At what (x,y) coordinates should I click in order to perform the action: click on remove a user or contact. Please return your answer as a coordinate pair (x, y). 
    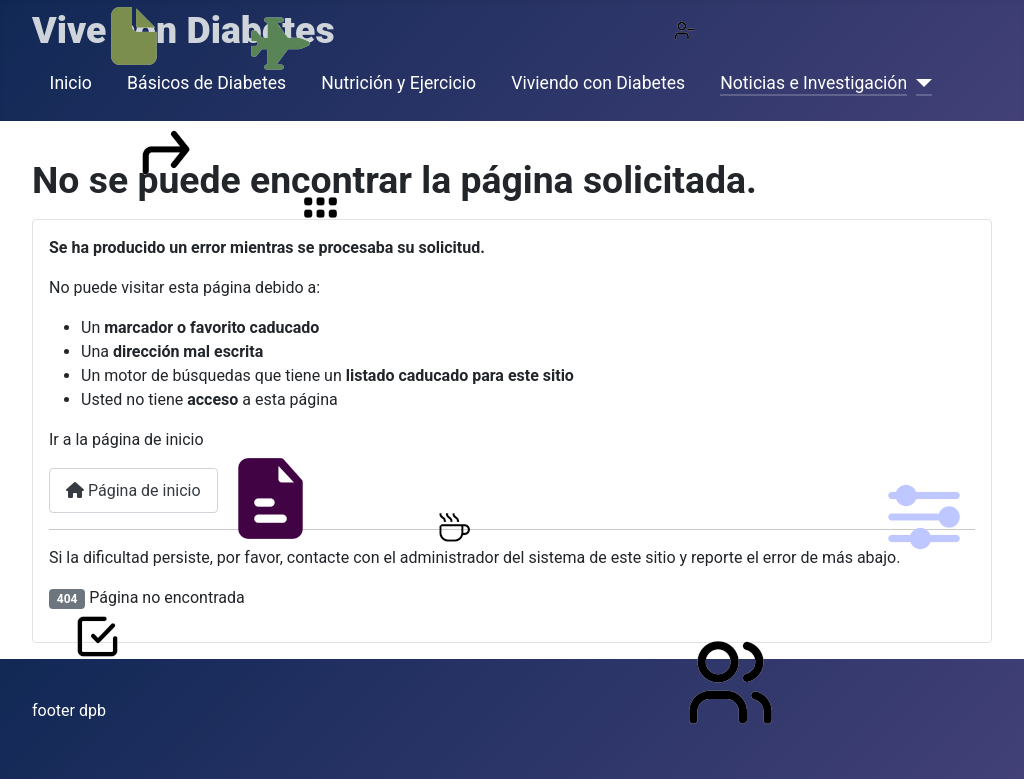
    Looking at the image, I should click on (684, 30).